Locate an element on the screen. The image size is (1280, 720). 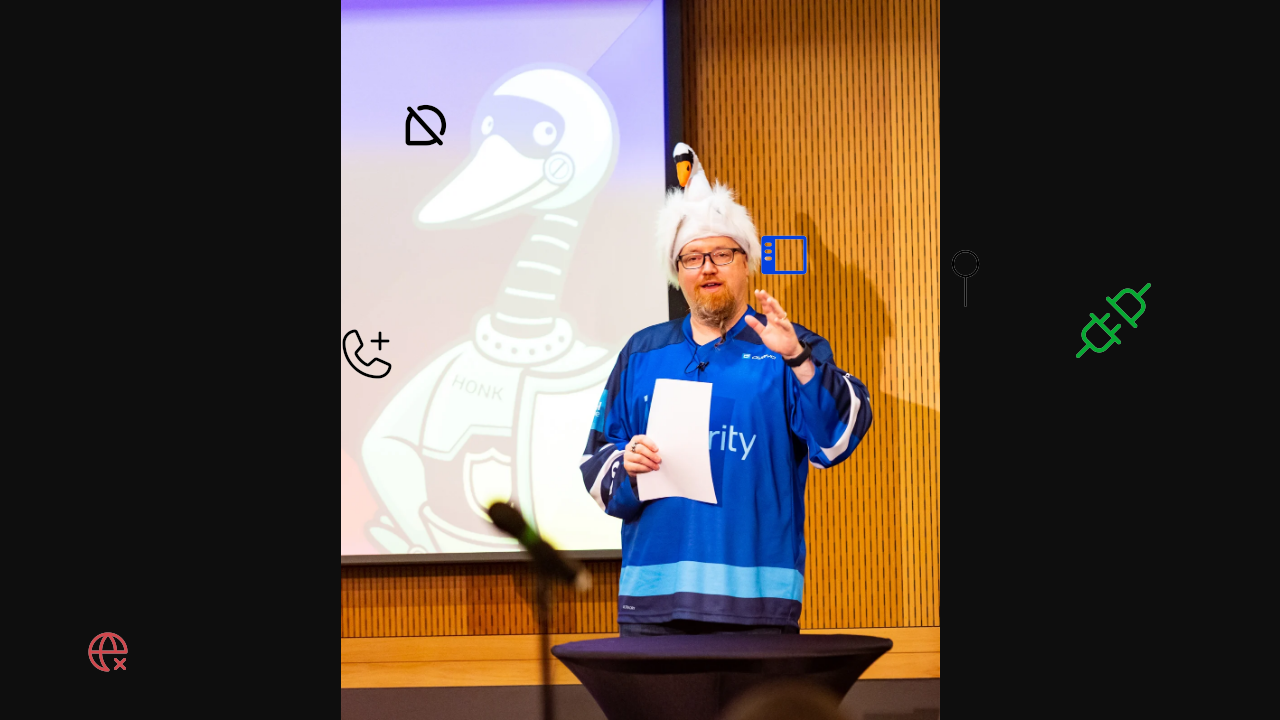
connect or establish a connection is located at coordinates (1113, 320).